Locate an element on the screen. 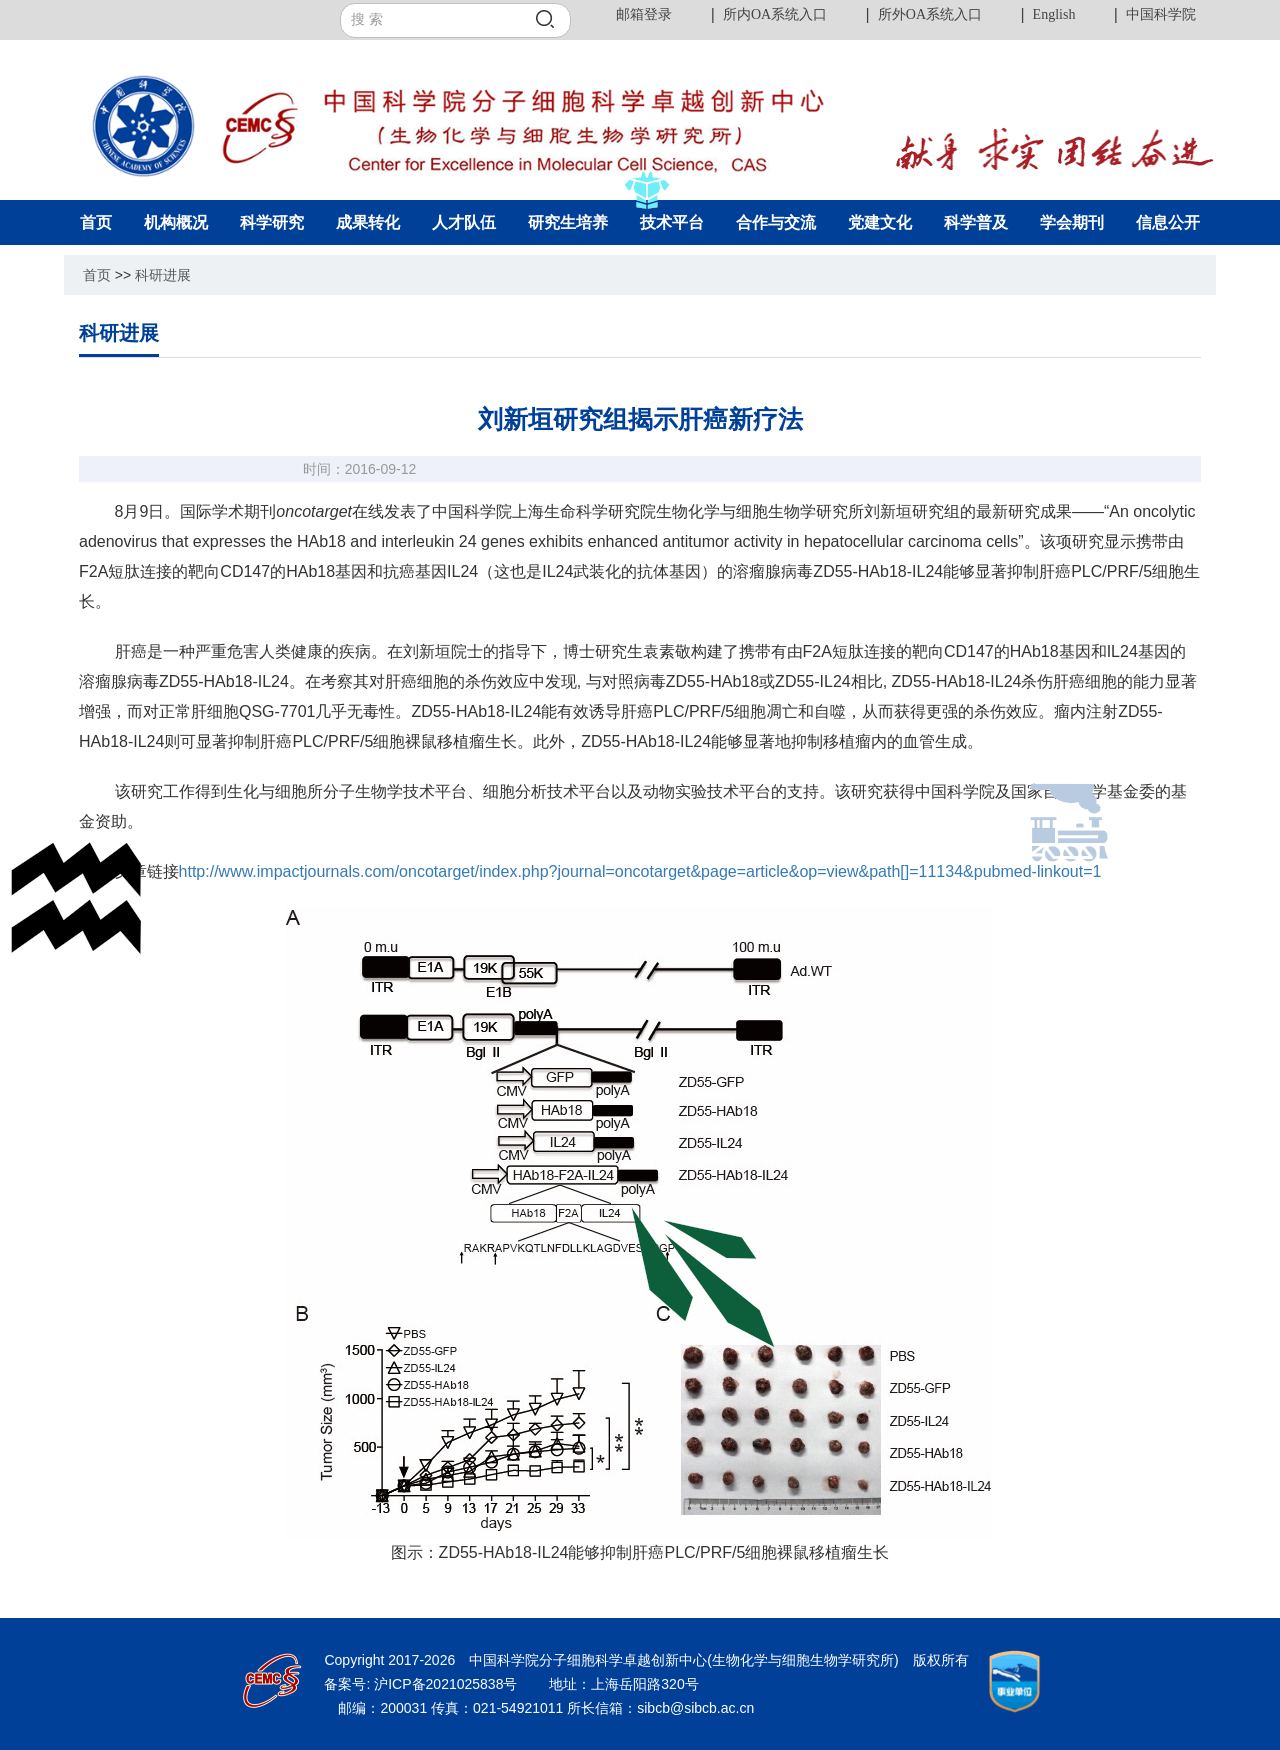 The width and height of the screenshot is (1280, 1750). collect or earn gems in a game is located at coordinates (702, 1276).